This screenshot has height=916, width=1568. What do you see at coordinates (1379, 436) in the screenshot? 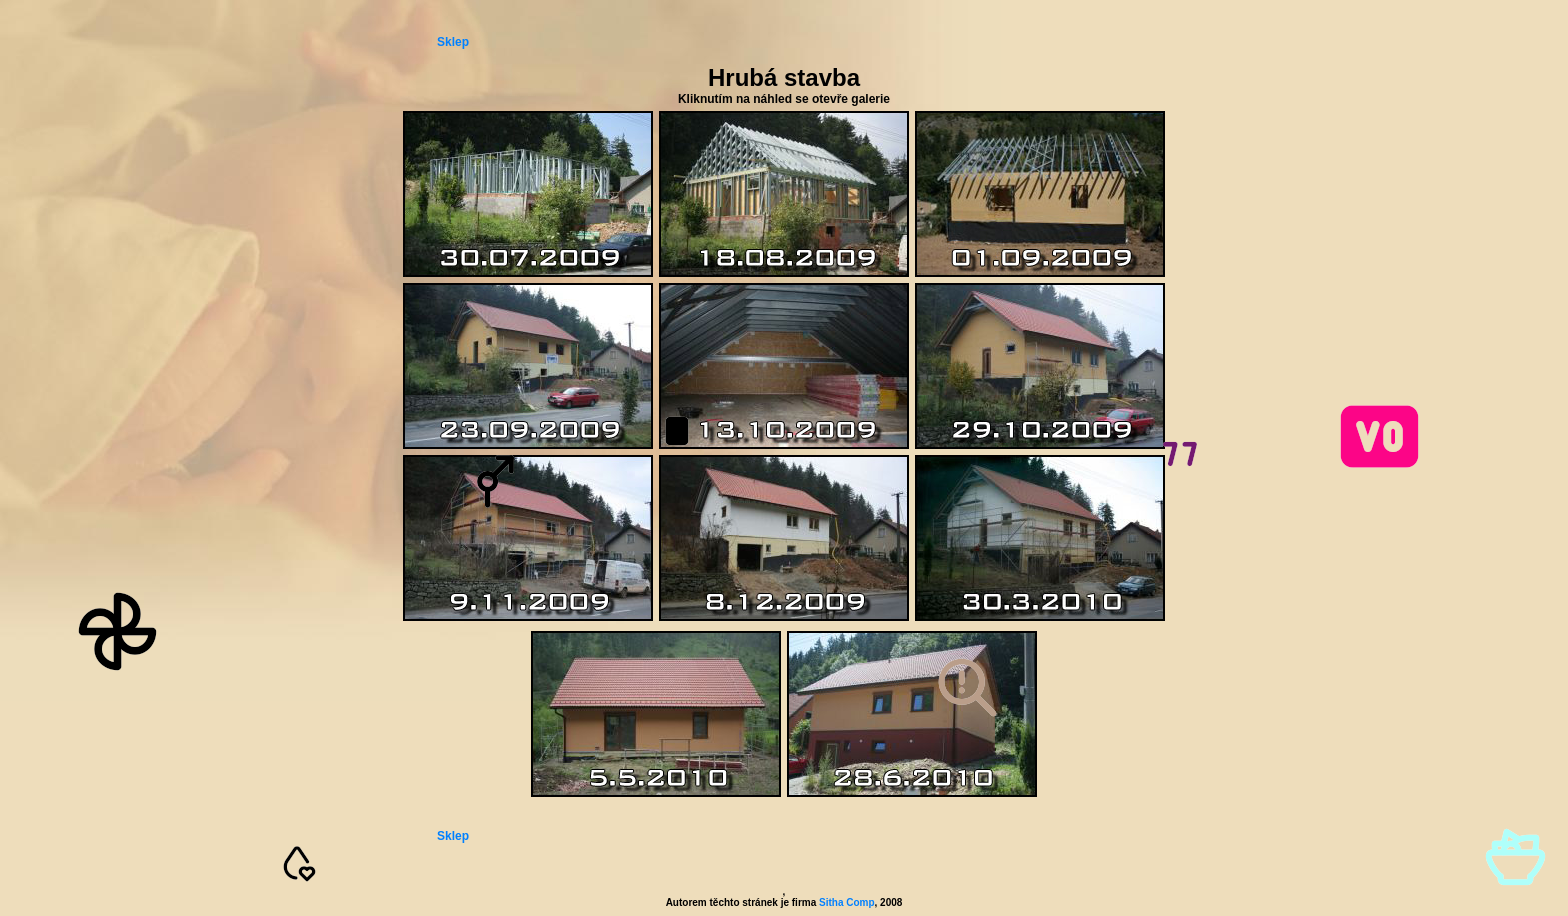
I see `enable voiceover accessibility feature` at bounding box center [1379, 436].